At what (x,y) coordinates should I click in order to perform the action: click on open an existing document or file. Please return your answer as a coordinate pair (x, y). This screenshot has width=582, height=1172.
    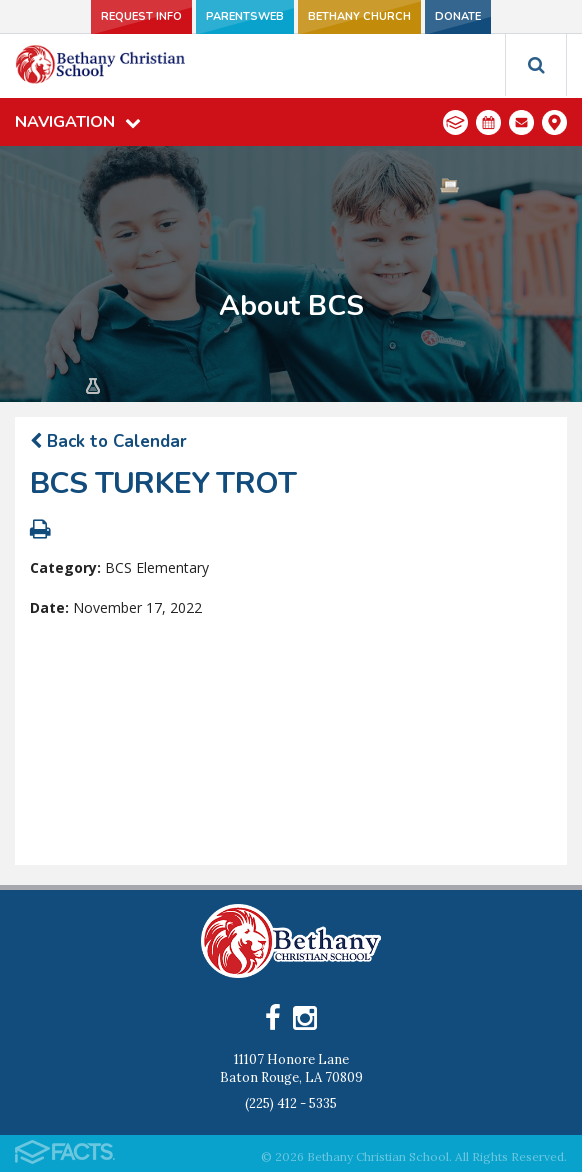
    Looking at the image, I should click on (449, 186).